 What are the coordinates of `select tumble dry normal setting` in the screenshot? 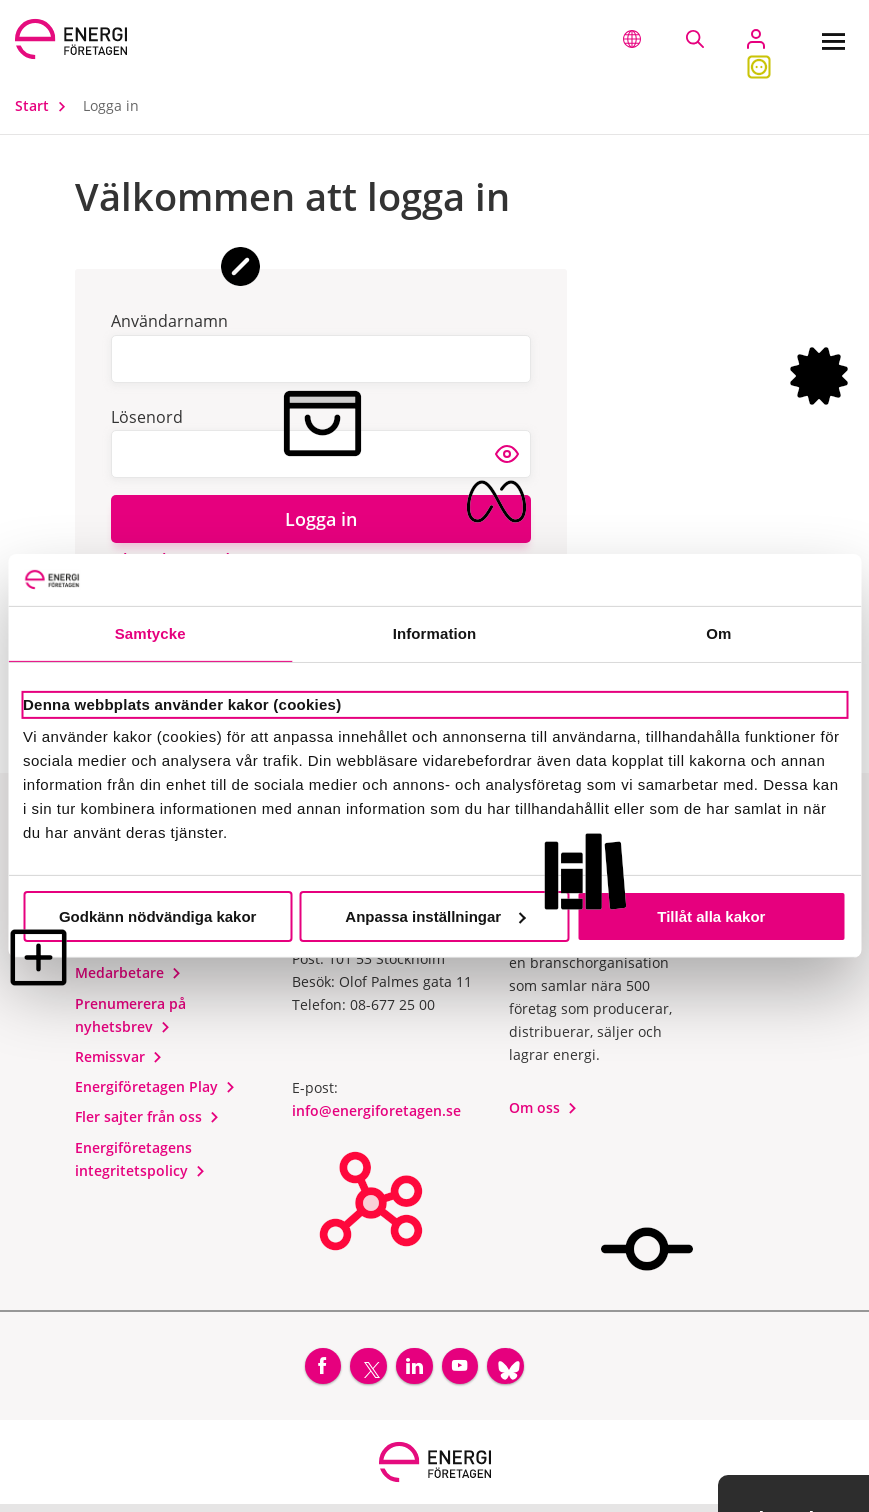 It's located at (759, 67).